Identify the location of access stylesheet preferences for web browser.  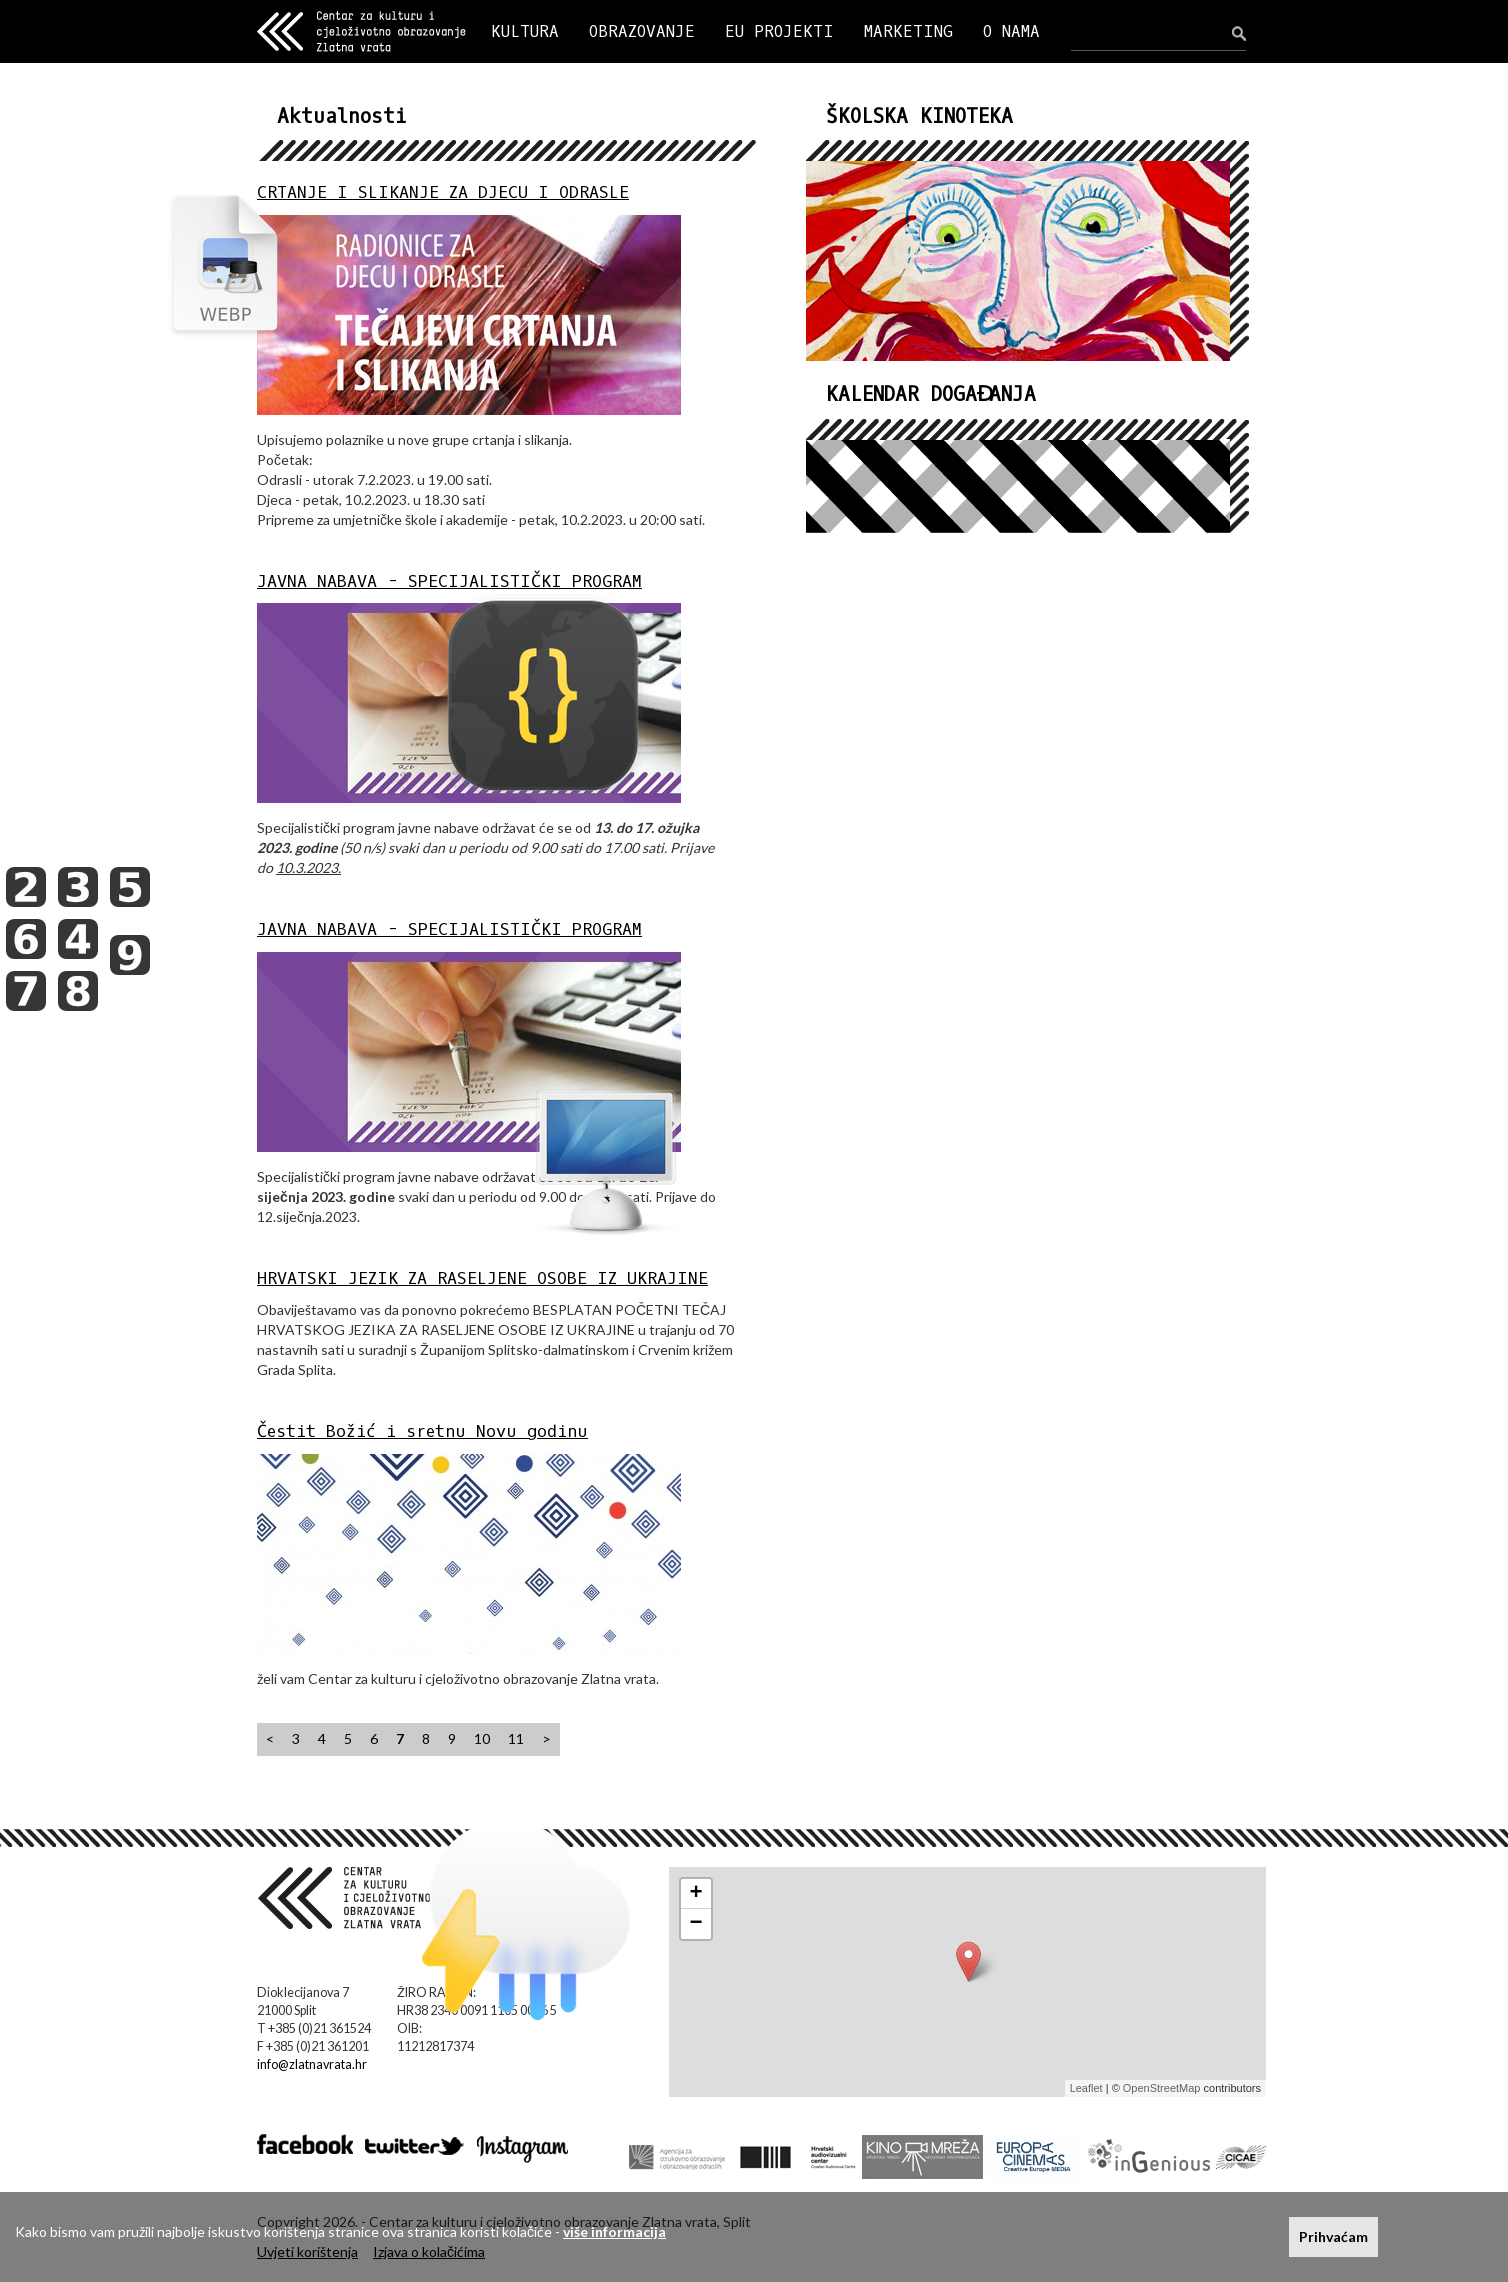
(543, 699).